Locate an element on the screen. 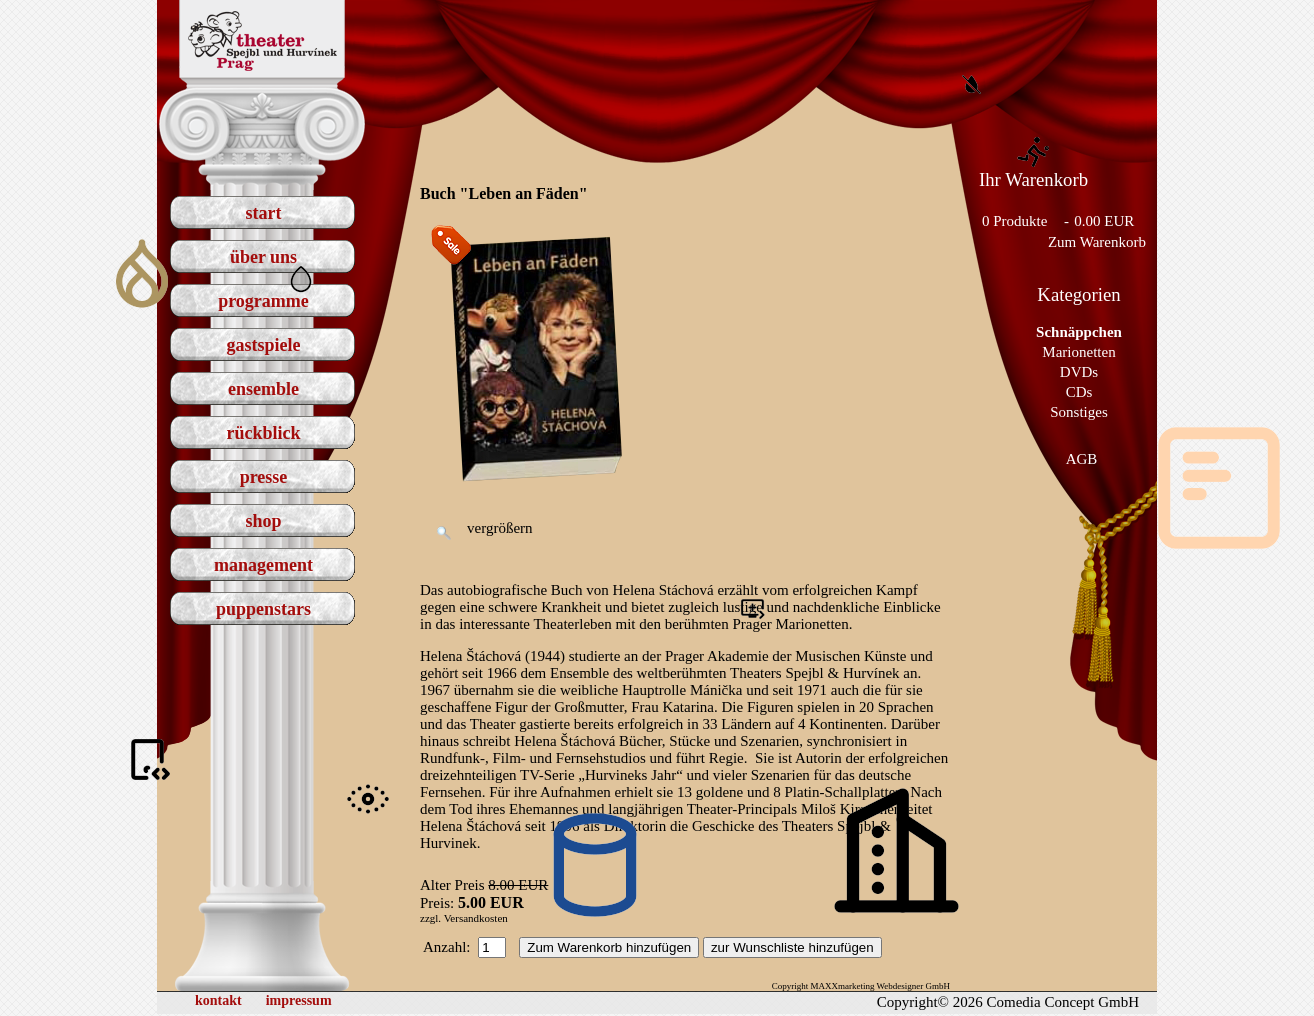 Image resolution: width=1314 pixels, height=1016 pixels. preview mode with limited visibility is located at coordinates (368, 799).